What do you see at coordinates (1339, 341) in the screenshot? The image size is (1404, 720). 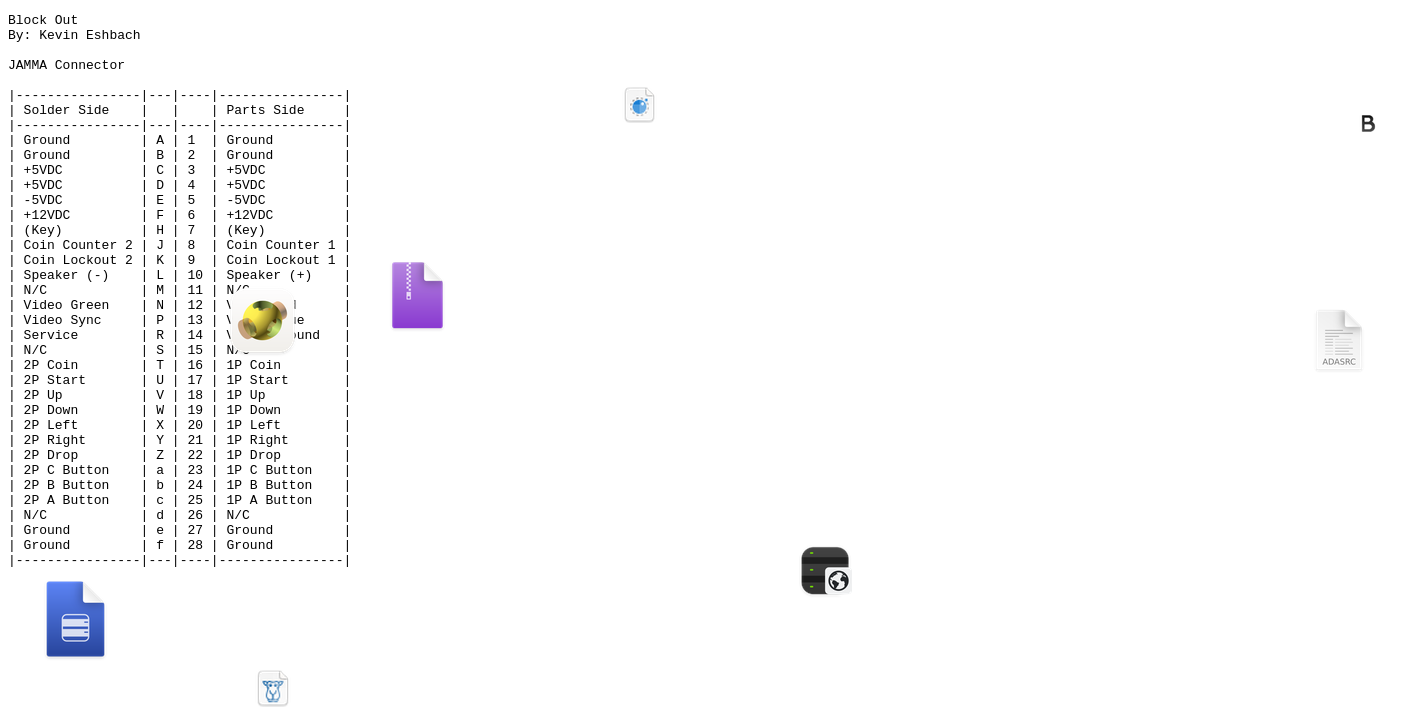 I see `ada source code file` at bounding box center [1339, 341].